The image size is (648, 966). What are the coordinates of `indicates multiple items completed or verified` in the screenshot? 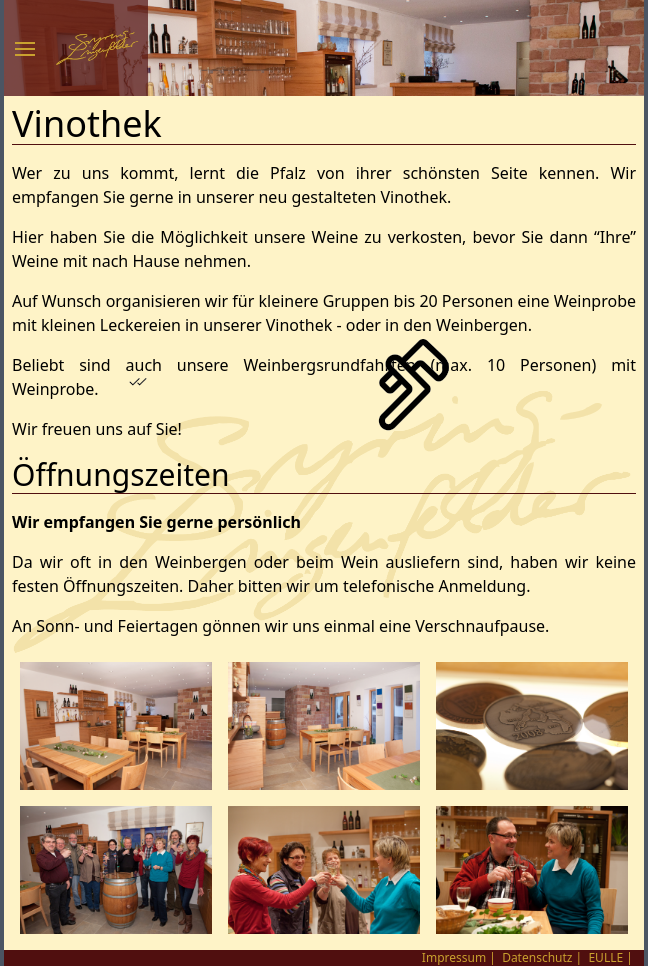 It's located at (138, 382).